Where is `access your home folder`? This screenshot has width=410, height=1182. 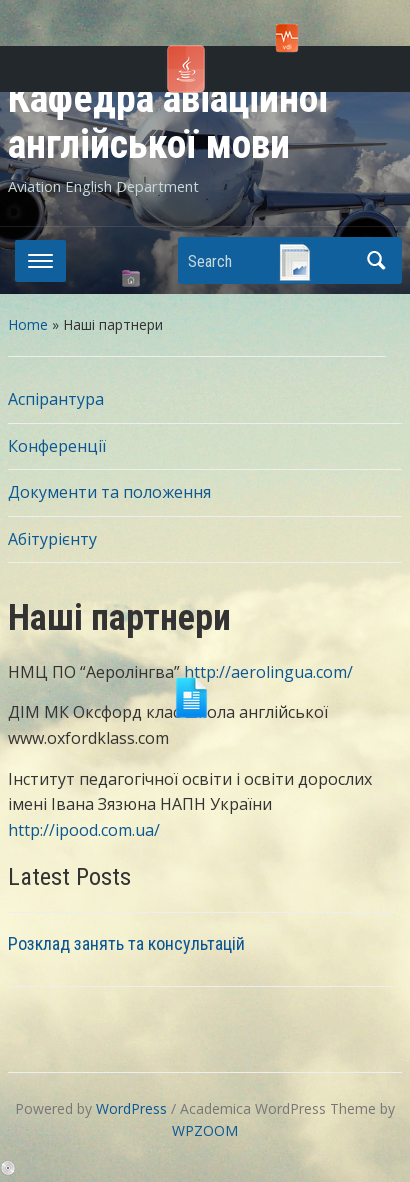
access your home folder is located at coordinates (131, 278).